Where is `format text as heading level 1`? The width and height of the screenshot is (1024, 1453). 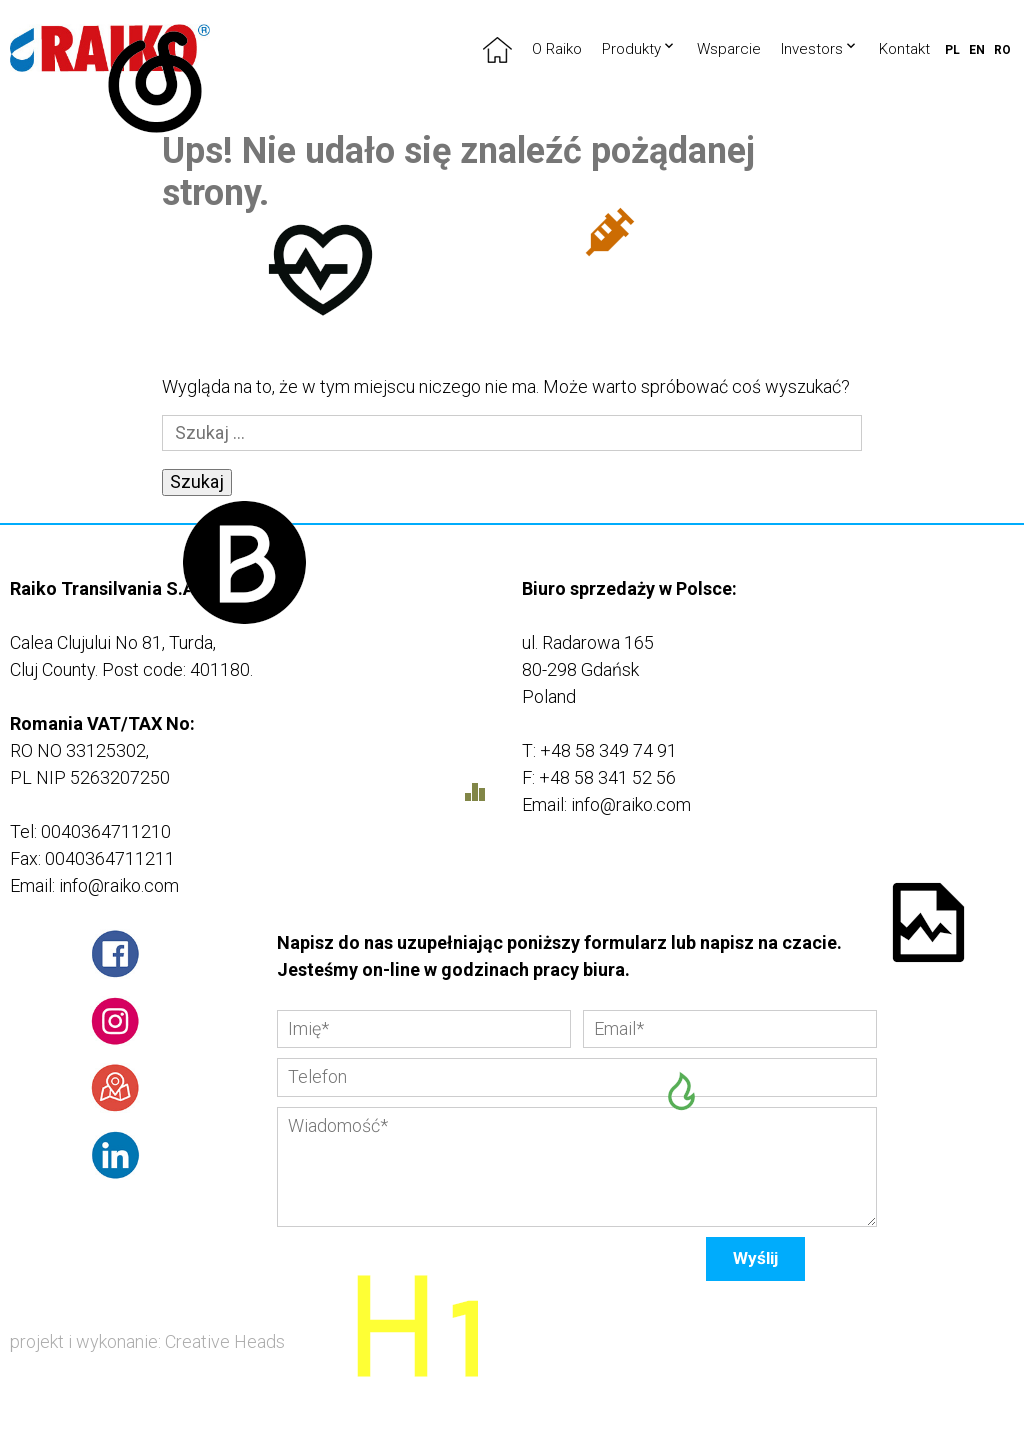
format text as heading level 1 is located at coordinates (421, 1326).